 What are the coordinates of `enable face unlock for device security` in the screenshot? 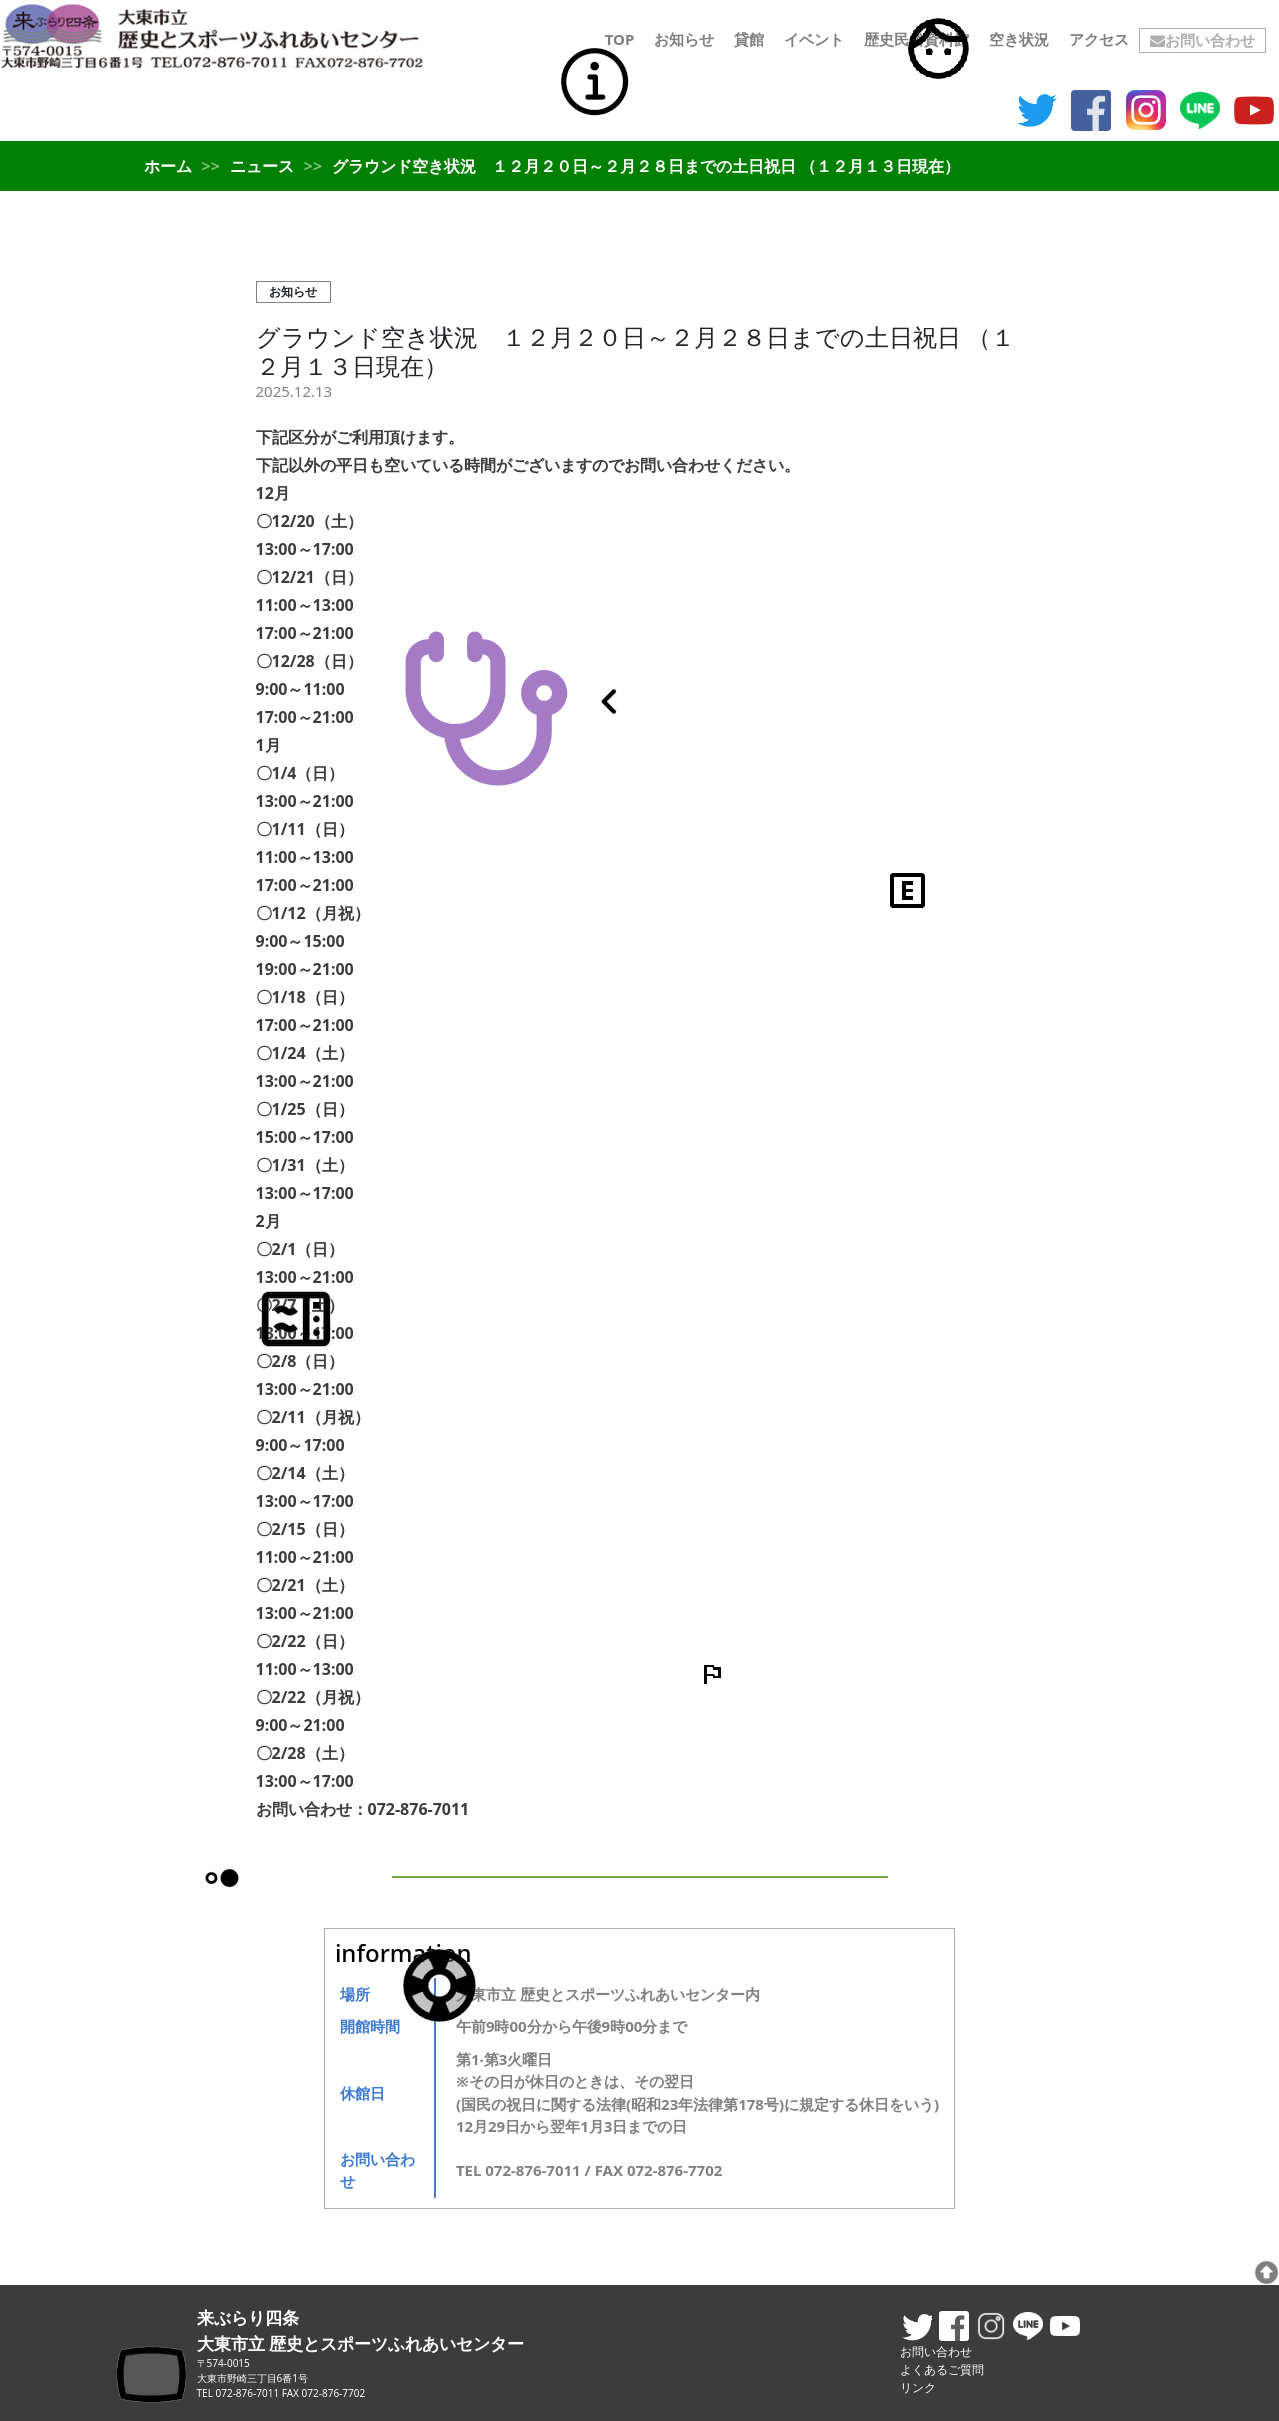 It's located at (938, 48).